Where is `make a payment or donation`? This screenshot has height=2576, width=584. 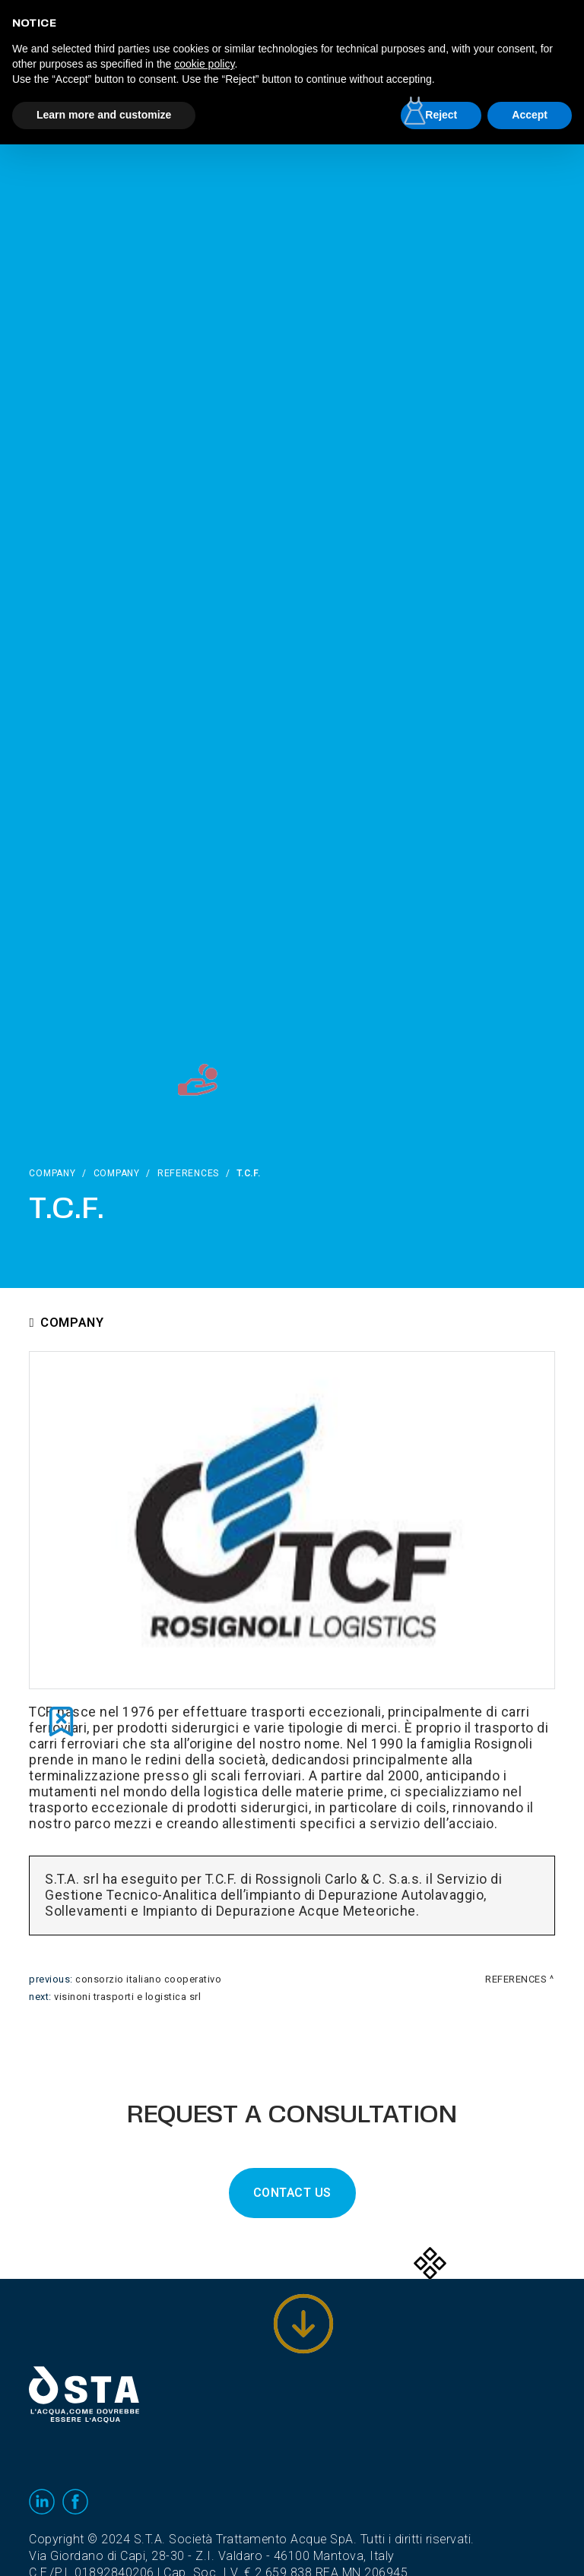
make a payment or donation is located at coordinates (198, 1081).